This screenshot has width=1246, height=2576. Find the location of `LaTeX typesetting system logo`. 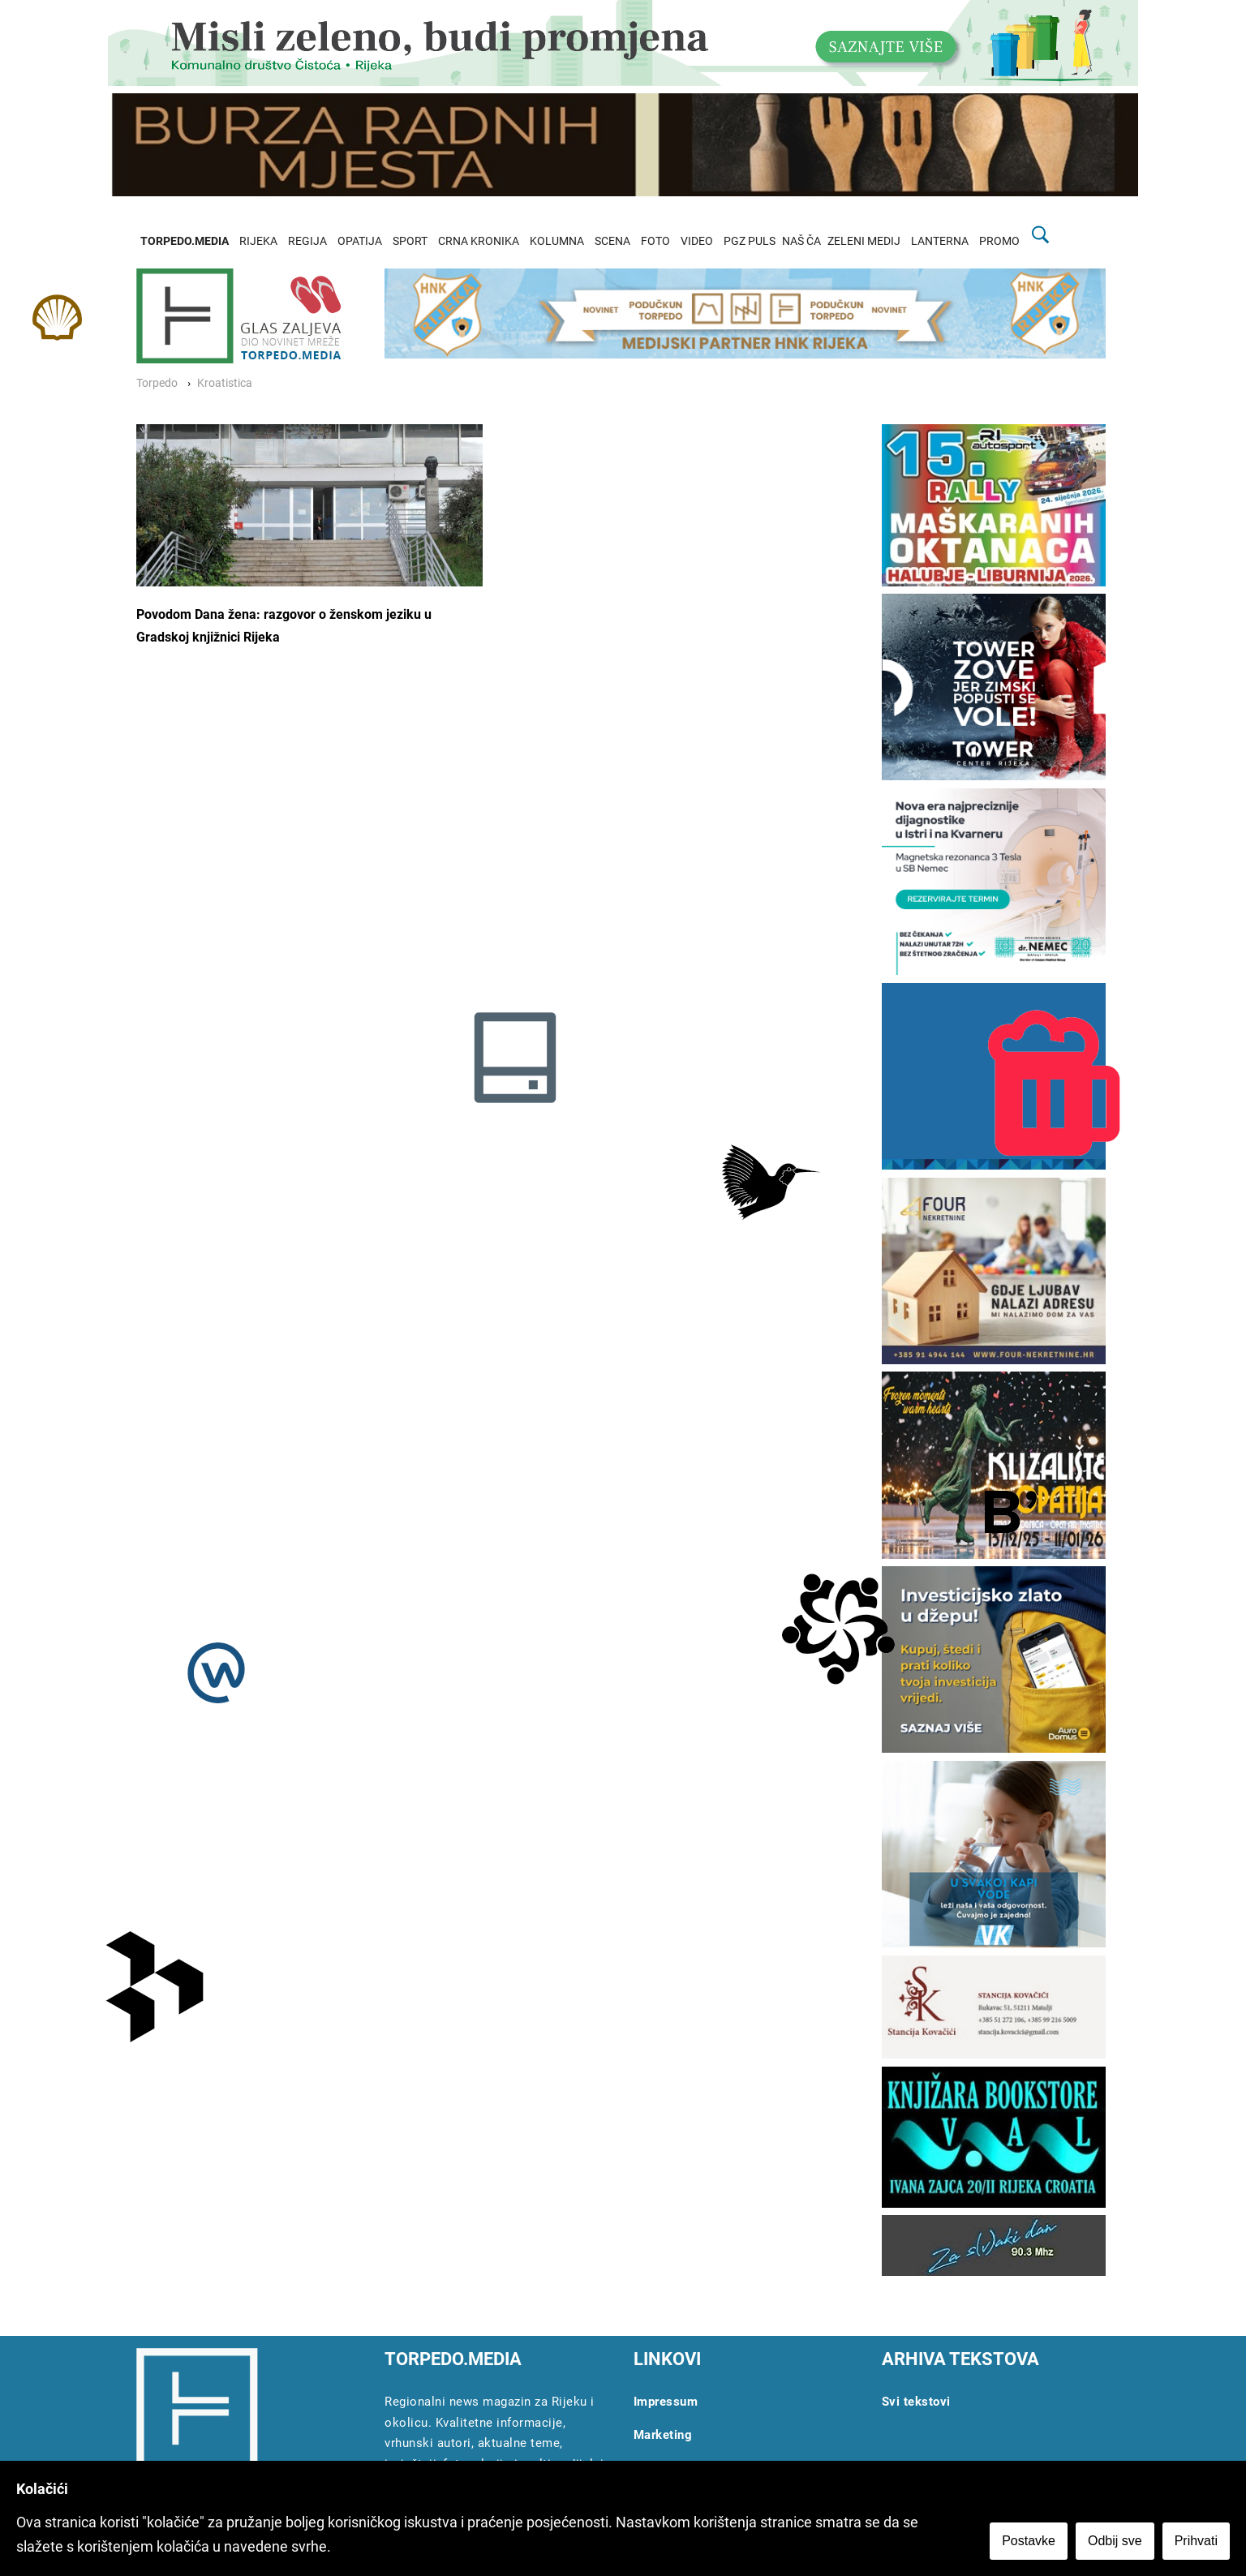

LaTeX typesetting system logo is located at coordinates (771, 1183).